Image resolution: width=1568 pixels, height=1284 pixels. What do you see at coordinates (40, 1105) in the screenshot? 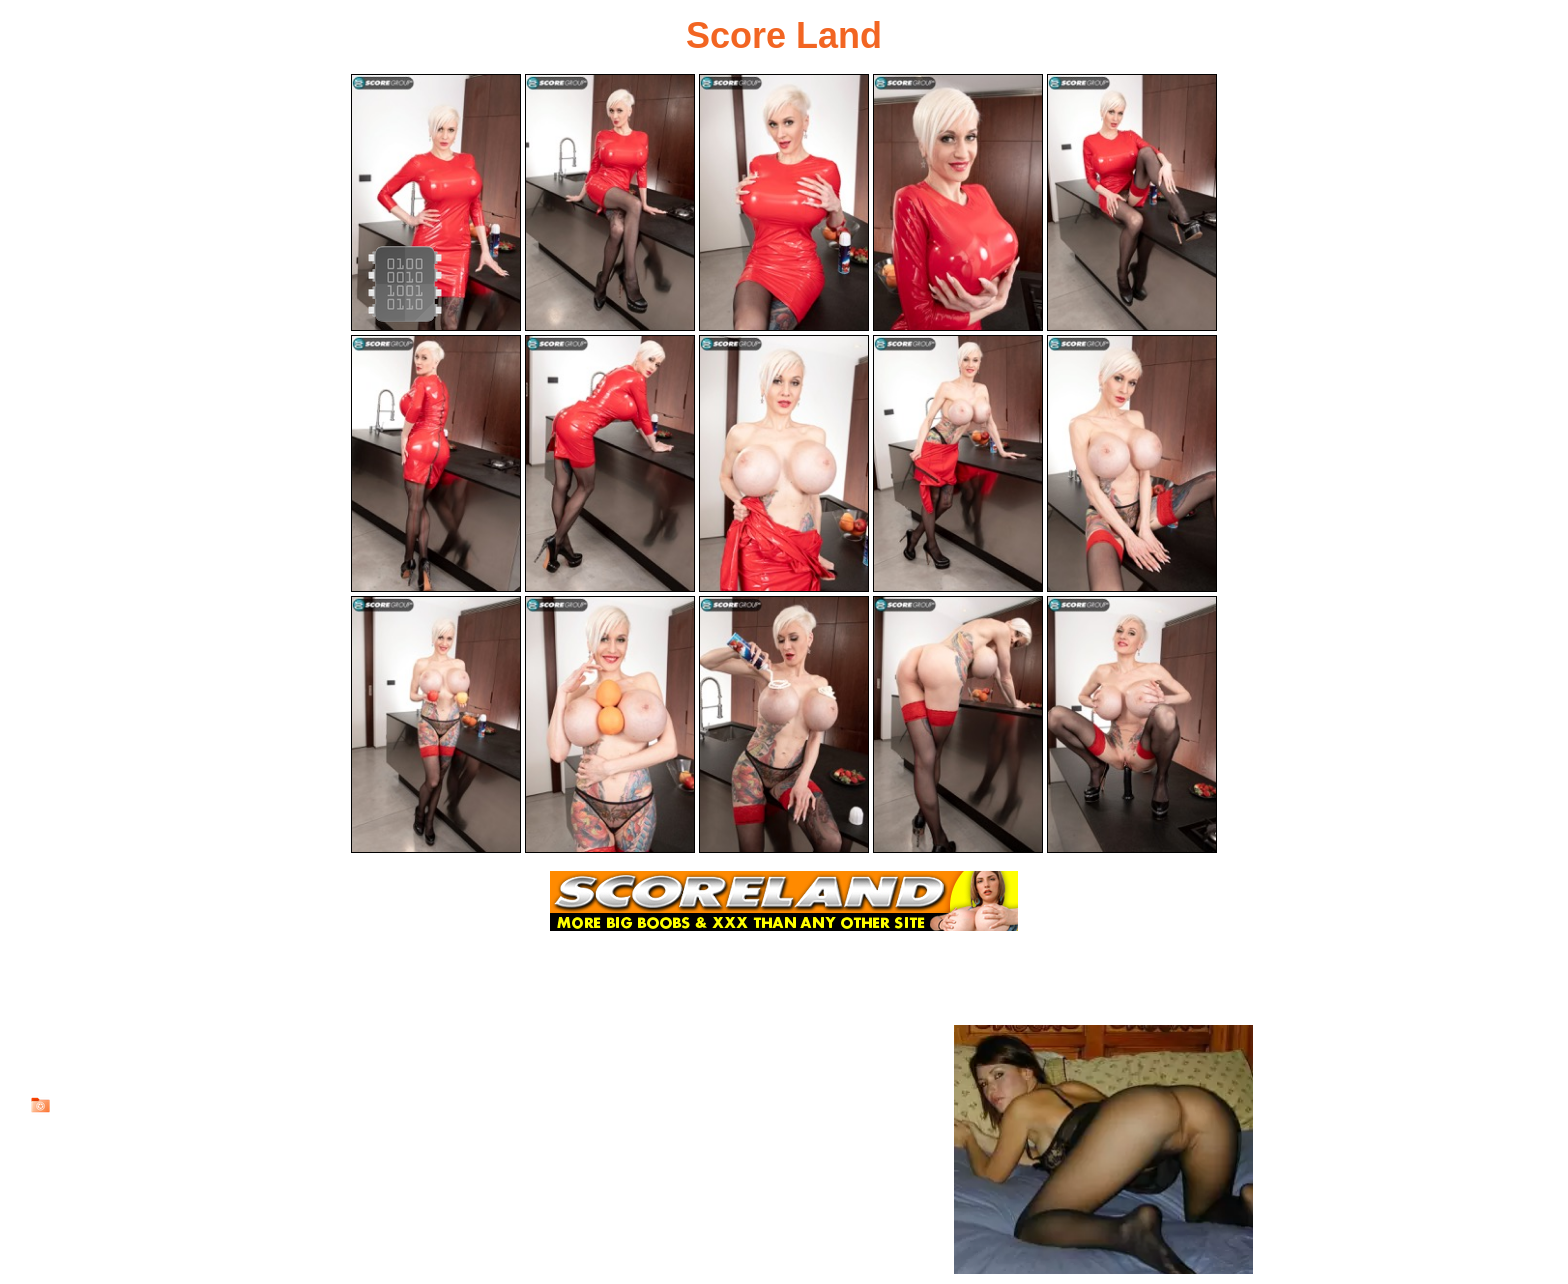
I see `open corona sdk project folder` at bounding box center [40, 1105].